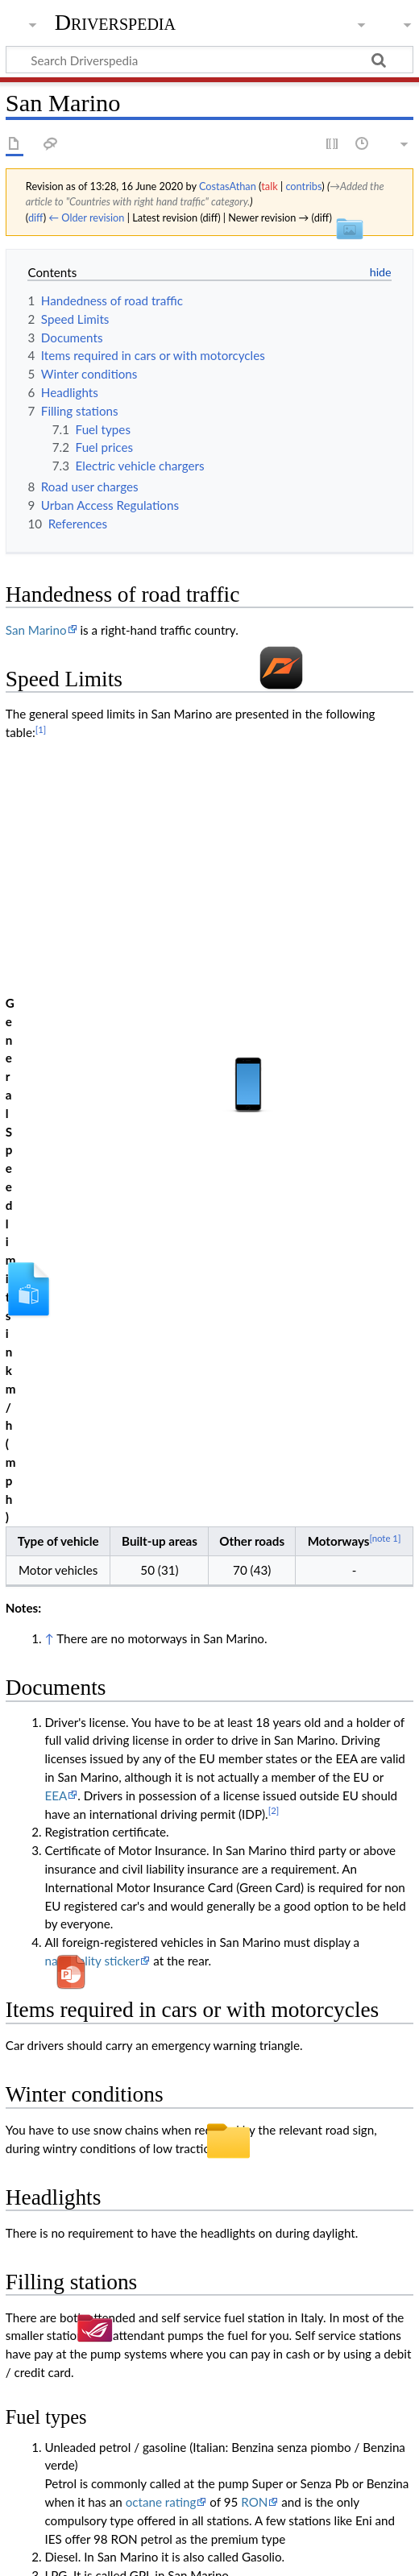  I want to click on iPhone SE 2 device connected to your mac, so click(248, 1085).